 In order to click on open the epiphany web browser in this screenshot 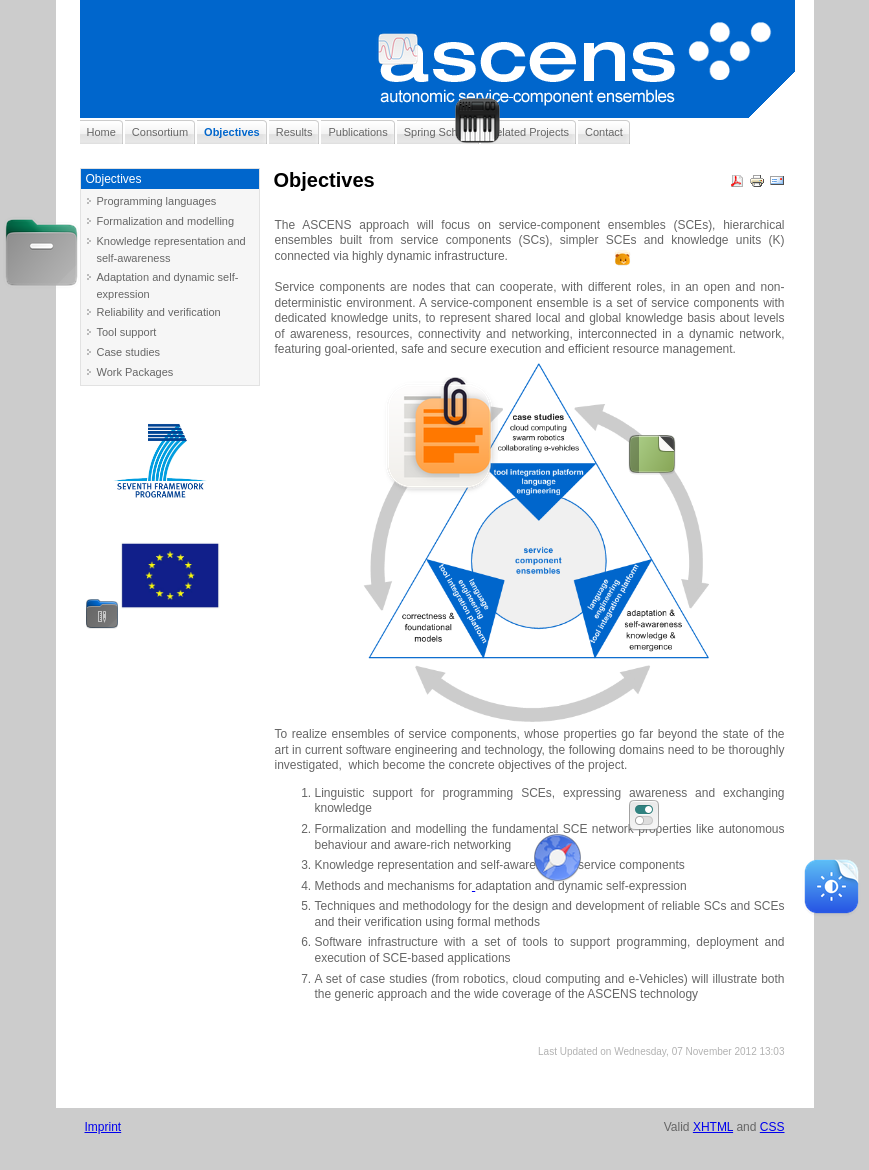, I will do `click(557, 857)`.